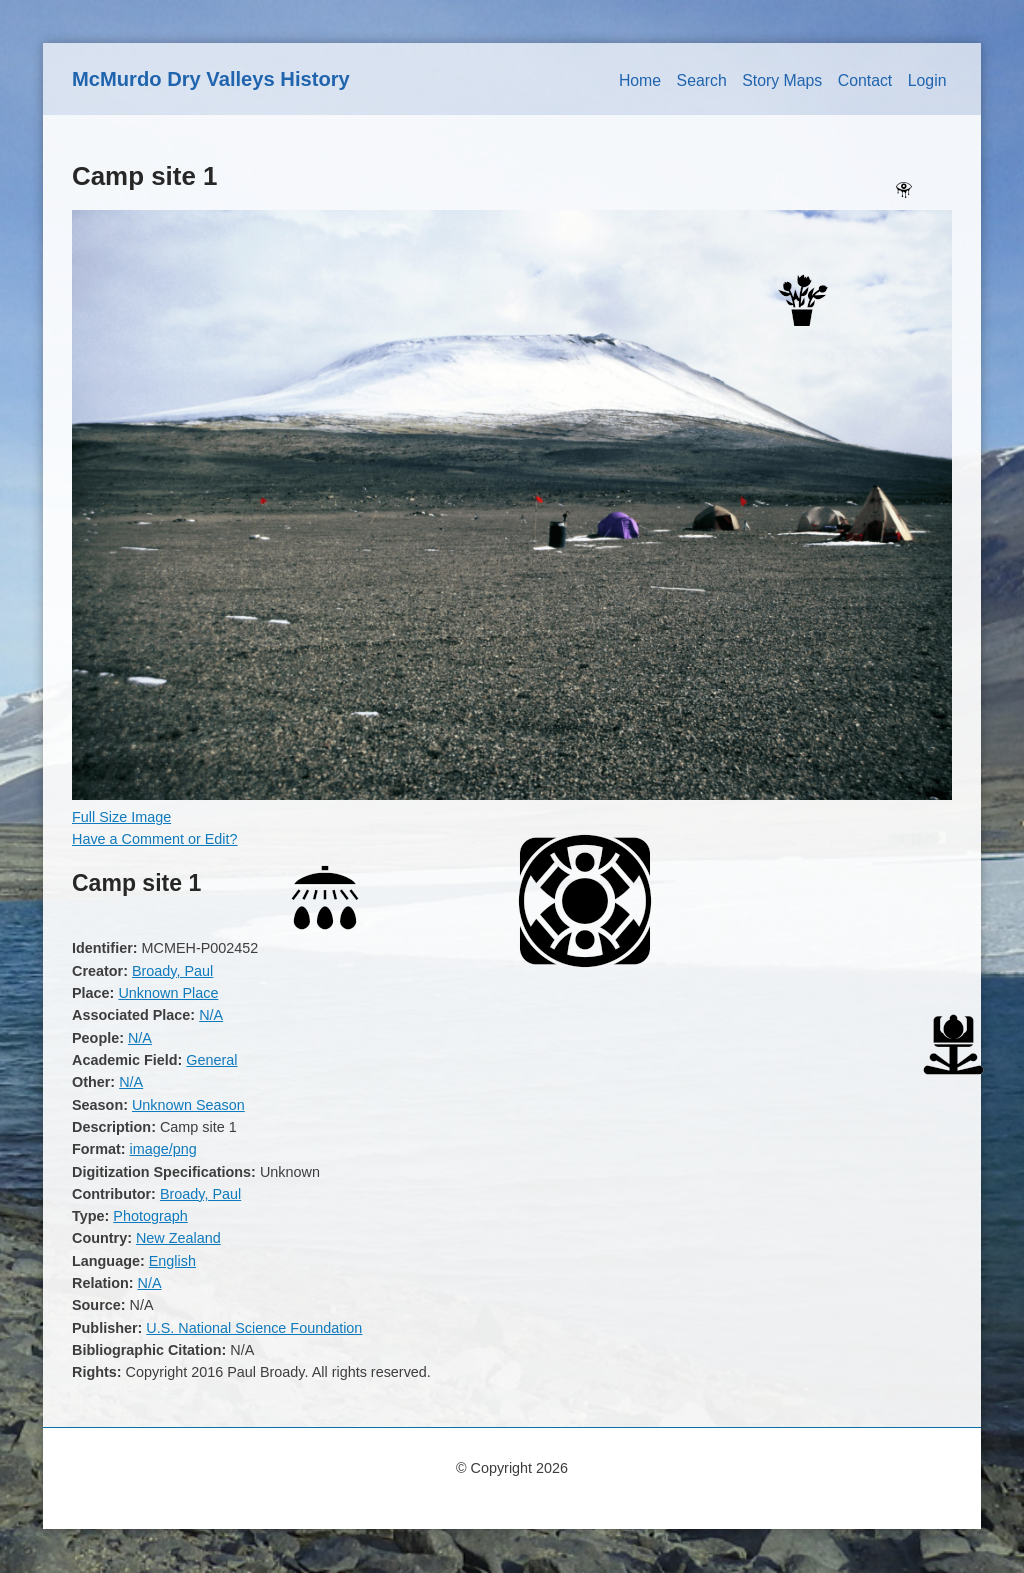 The height and width of the screenshot is (1573, 1024). I want to click on access gardening or plant care features, so click(802, 300).